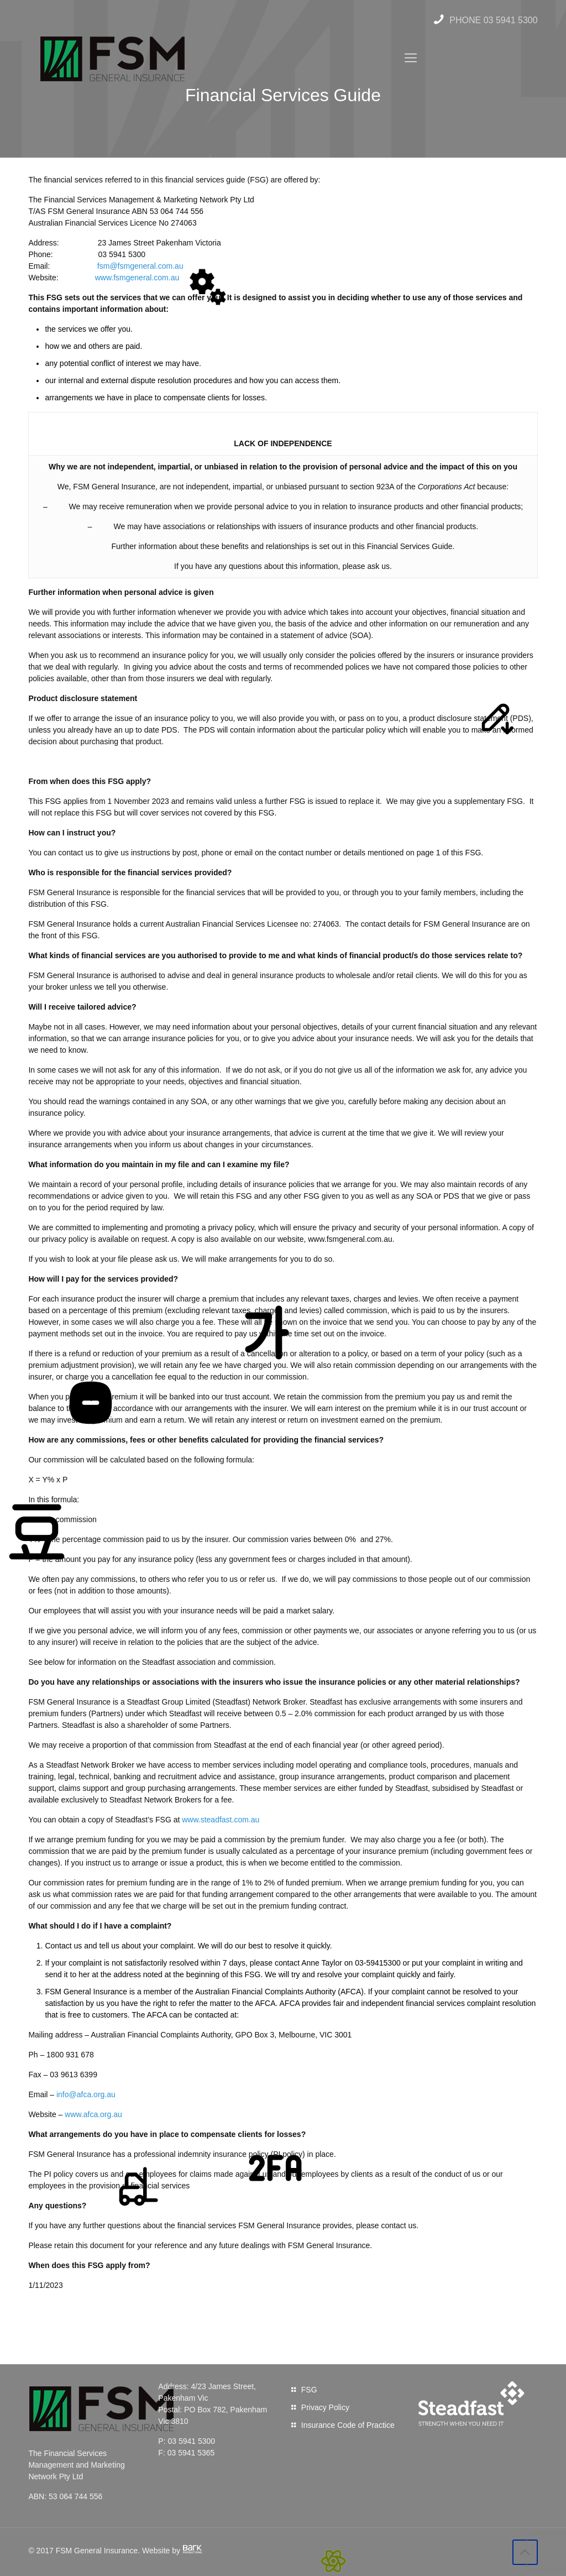 The image size is (566, 2576). I want to click on open Douban app, so click(36, 1532).